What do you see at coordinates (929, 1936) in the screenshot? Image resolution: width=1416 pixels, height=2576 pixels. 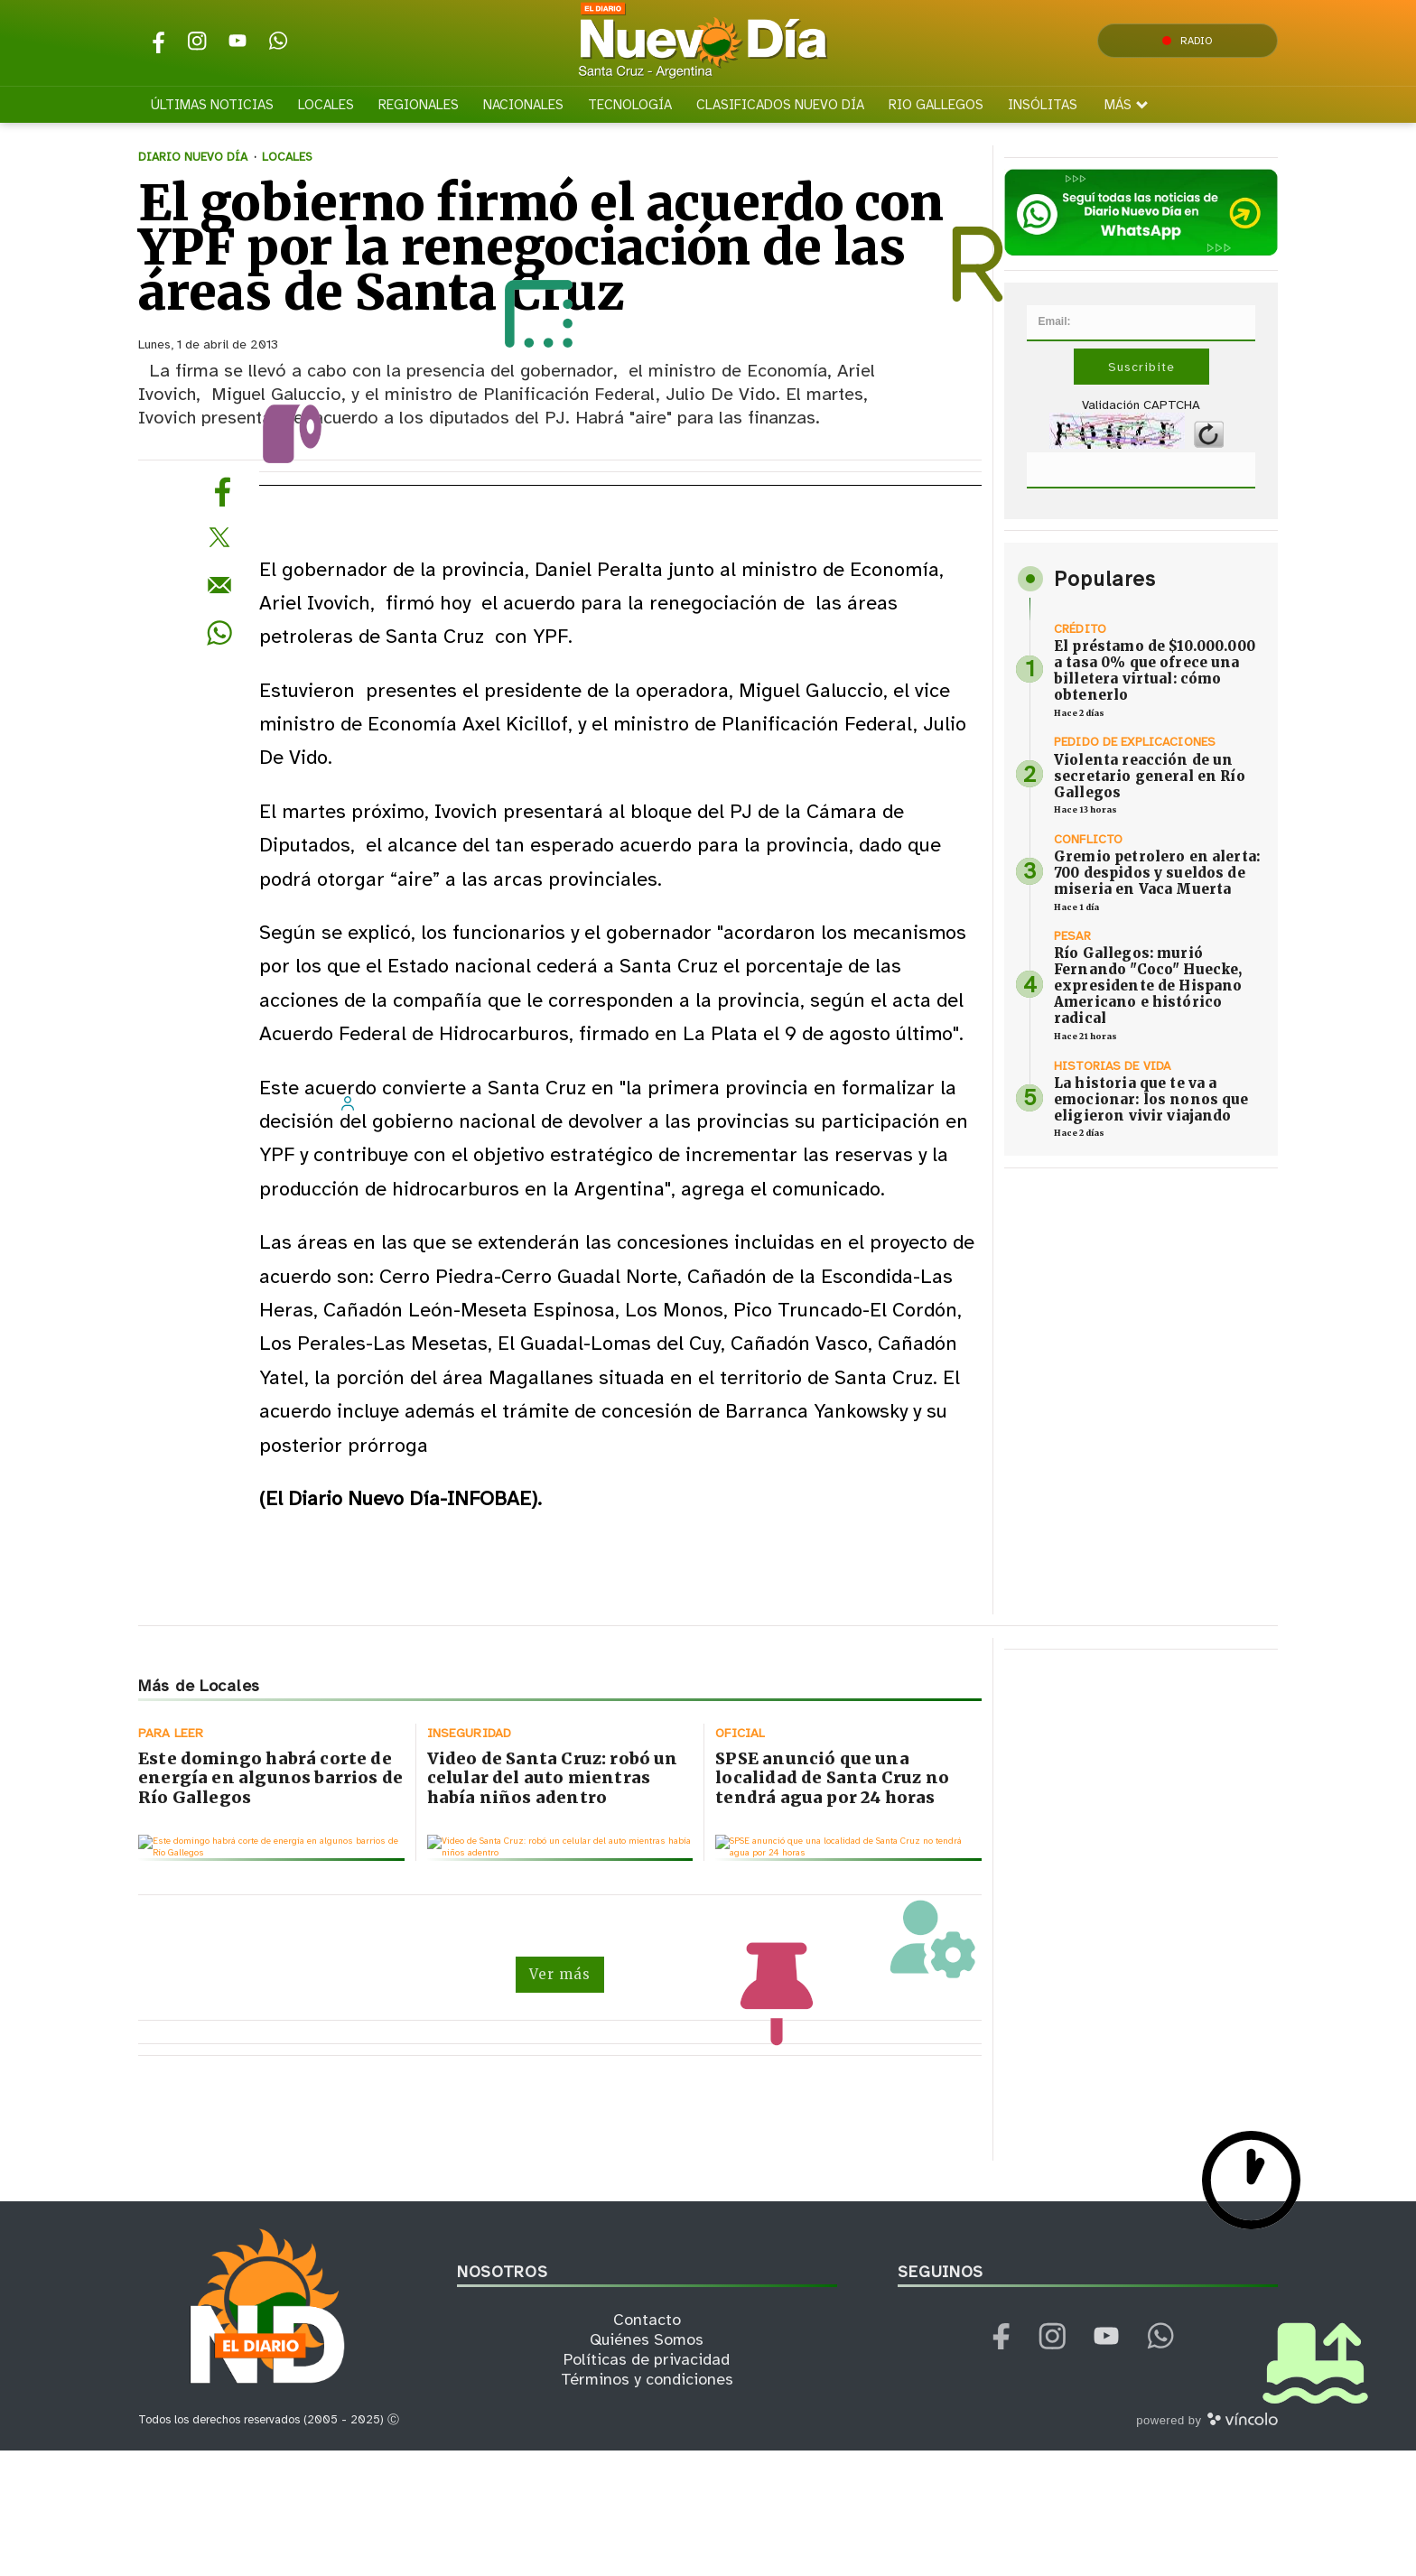 I see `access user settings or preferences` at bounding box center [929, 1936].